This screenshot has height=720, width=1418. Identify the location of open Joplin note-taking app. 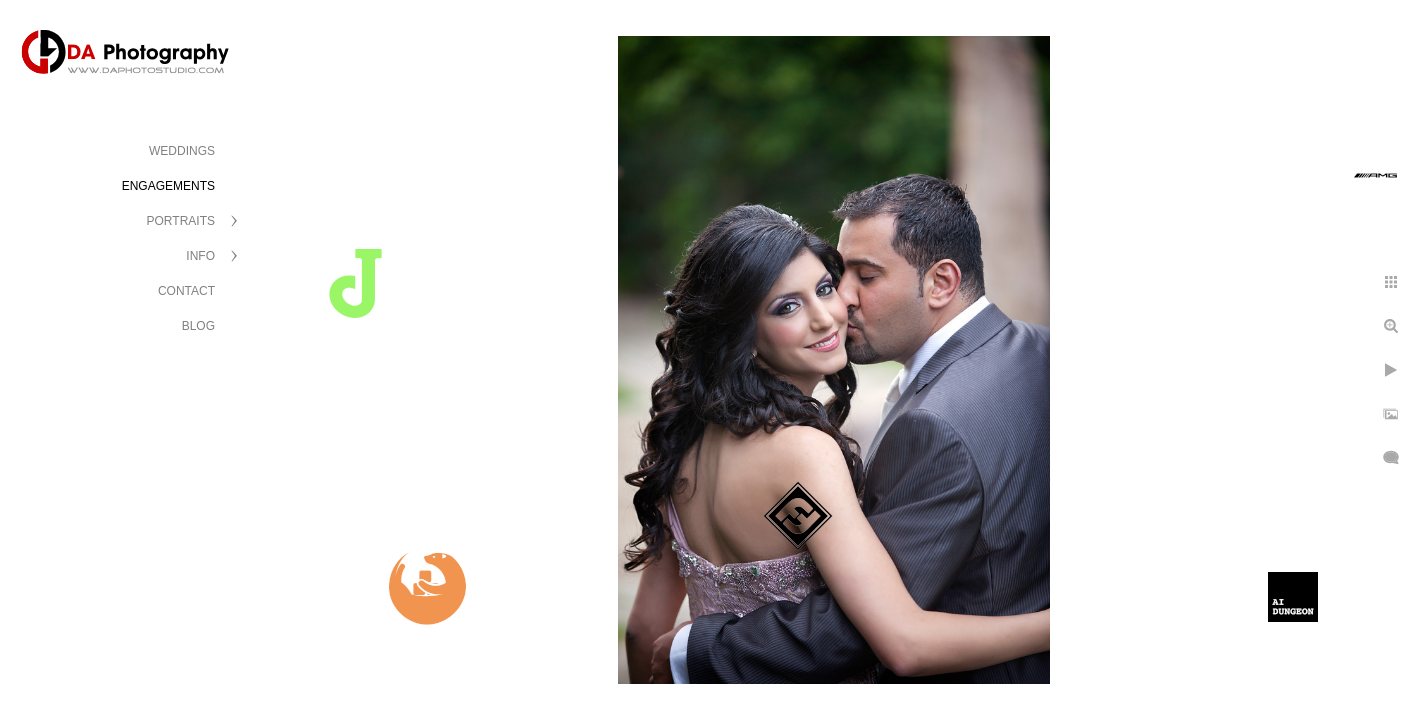
(355, 283).